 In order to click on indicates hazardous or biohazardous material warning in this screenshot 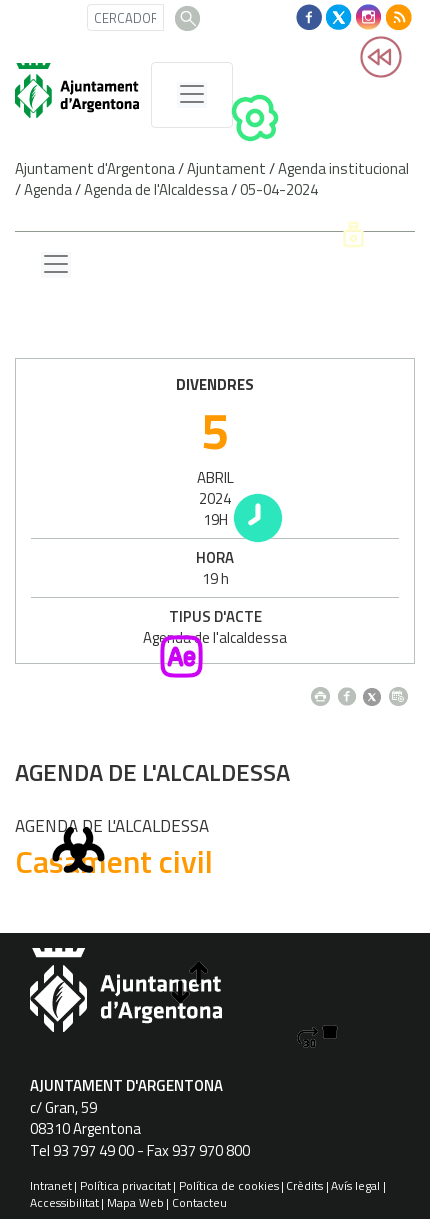, I will do `click(78, 851)`.